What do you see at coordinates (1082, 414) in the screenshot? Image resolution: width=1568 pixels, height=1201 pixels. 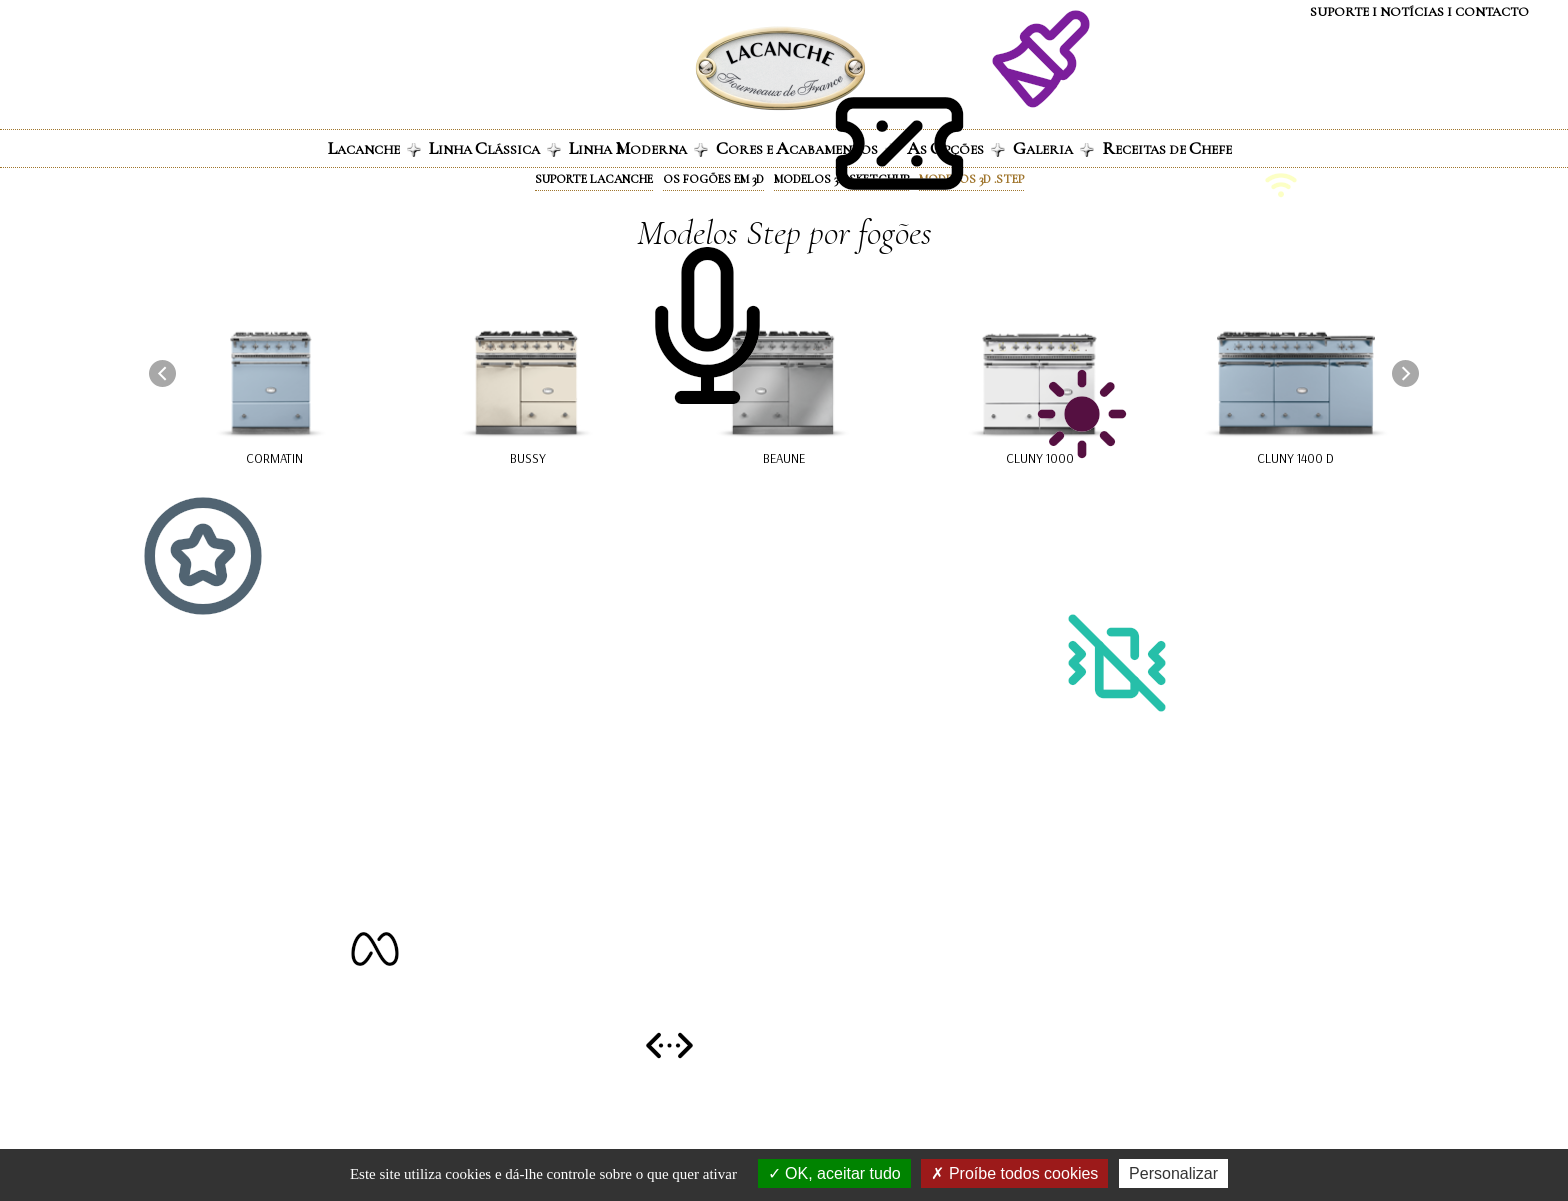 I see `switch to light mode` at bounding box center [1082, 414].